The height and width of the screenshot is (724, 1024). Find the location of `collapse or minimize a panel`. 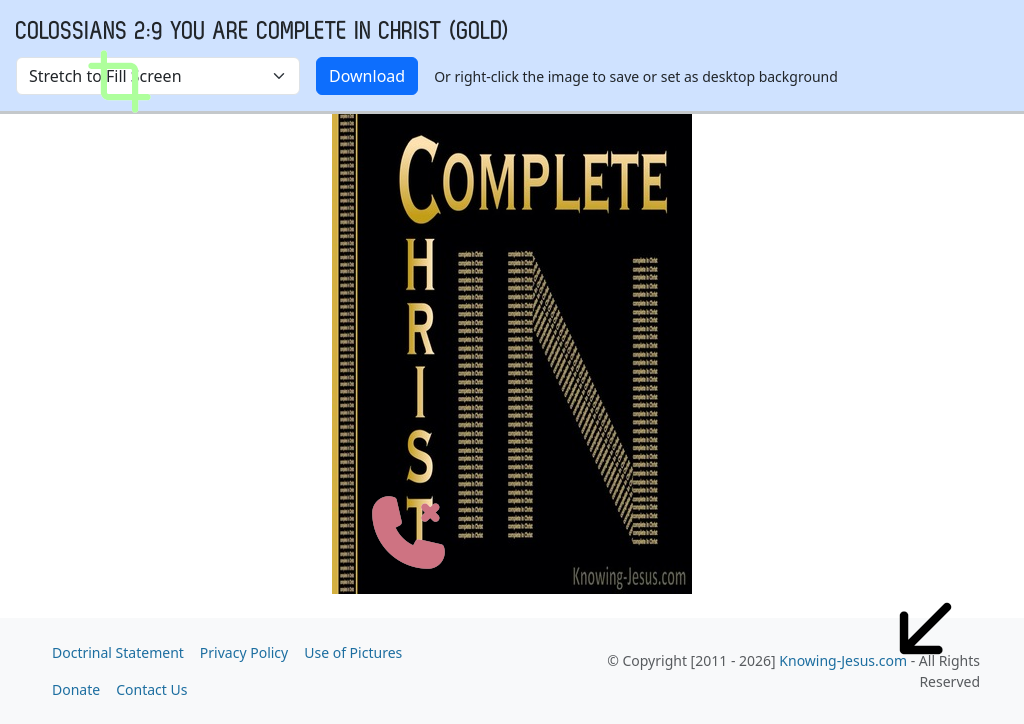

collapse or minimize a panel is located at coordinates (925, 628).